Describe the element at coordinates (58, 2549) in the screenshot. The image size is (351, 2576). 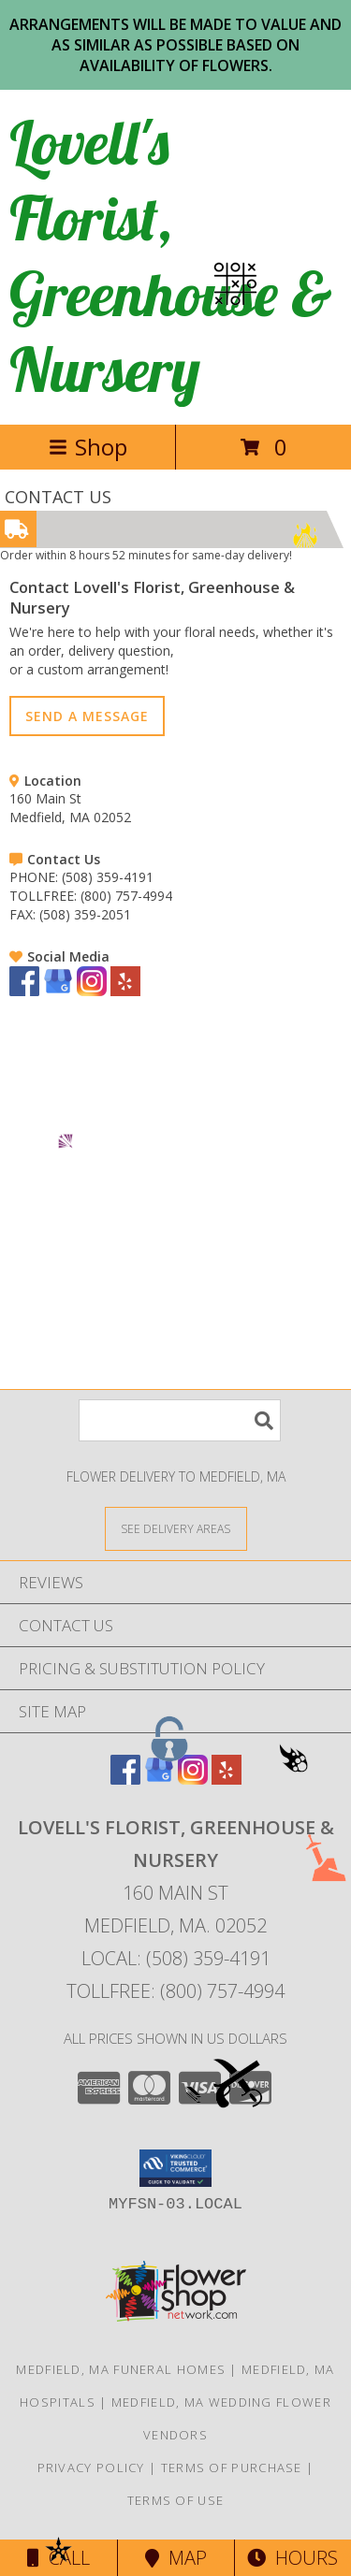
I see `ninja or stealth game mode` at that location.